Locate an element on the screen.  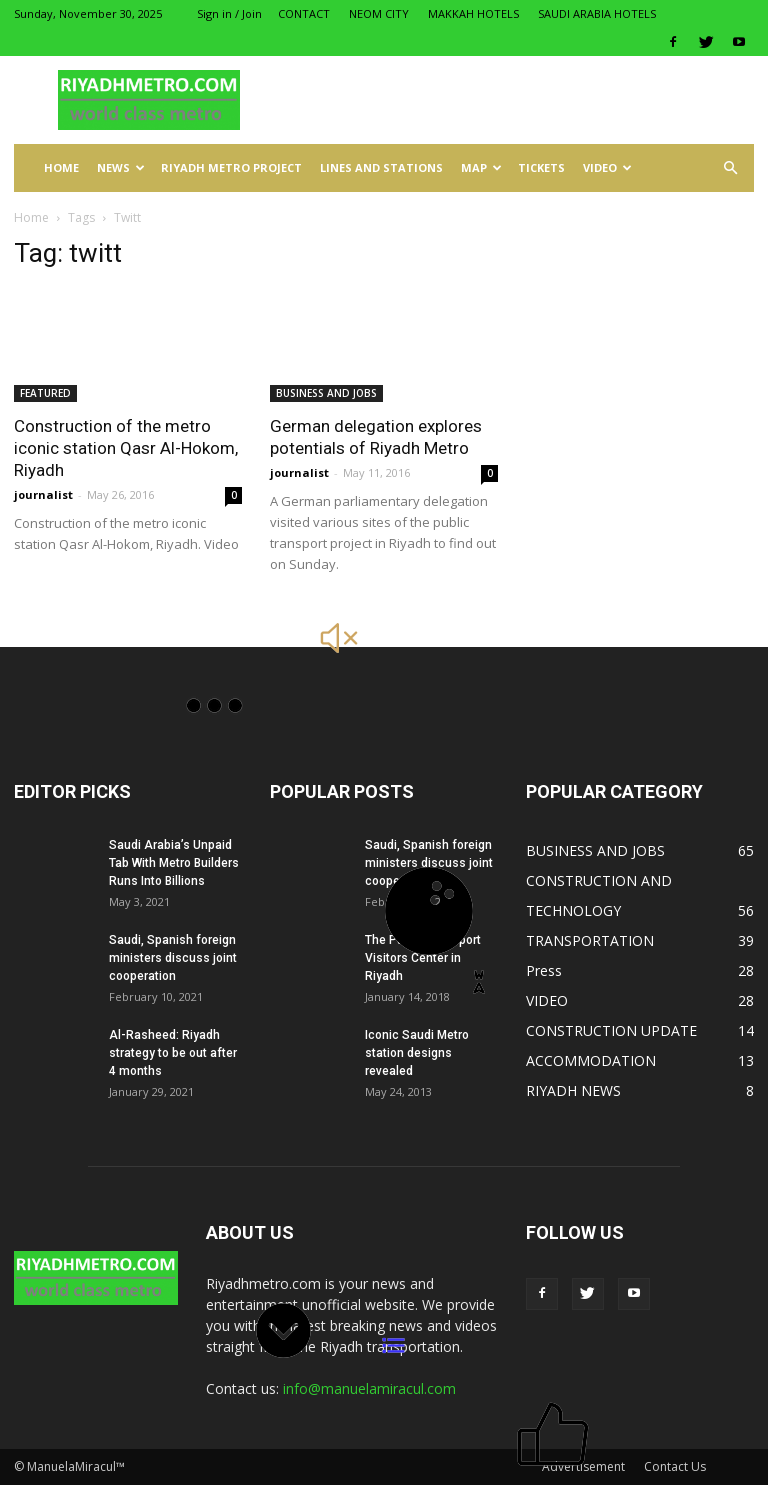
mute audio or sound is located at coordinates (339, 638).